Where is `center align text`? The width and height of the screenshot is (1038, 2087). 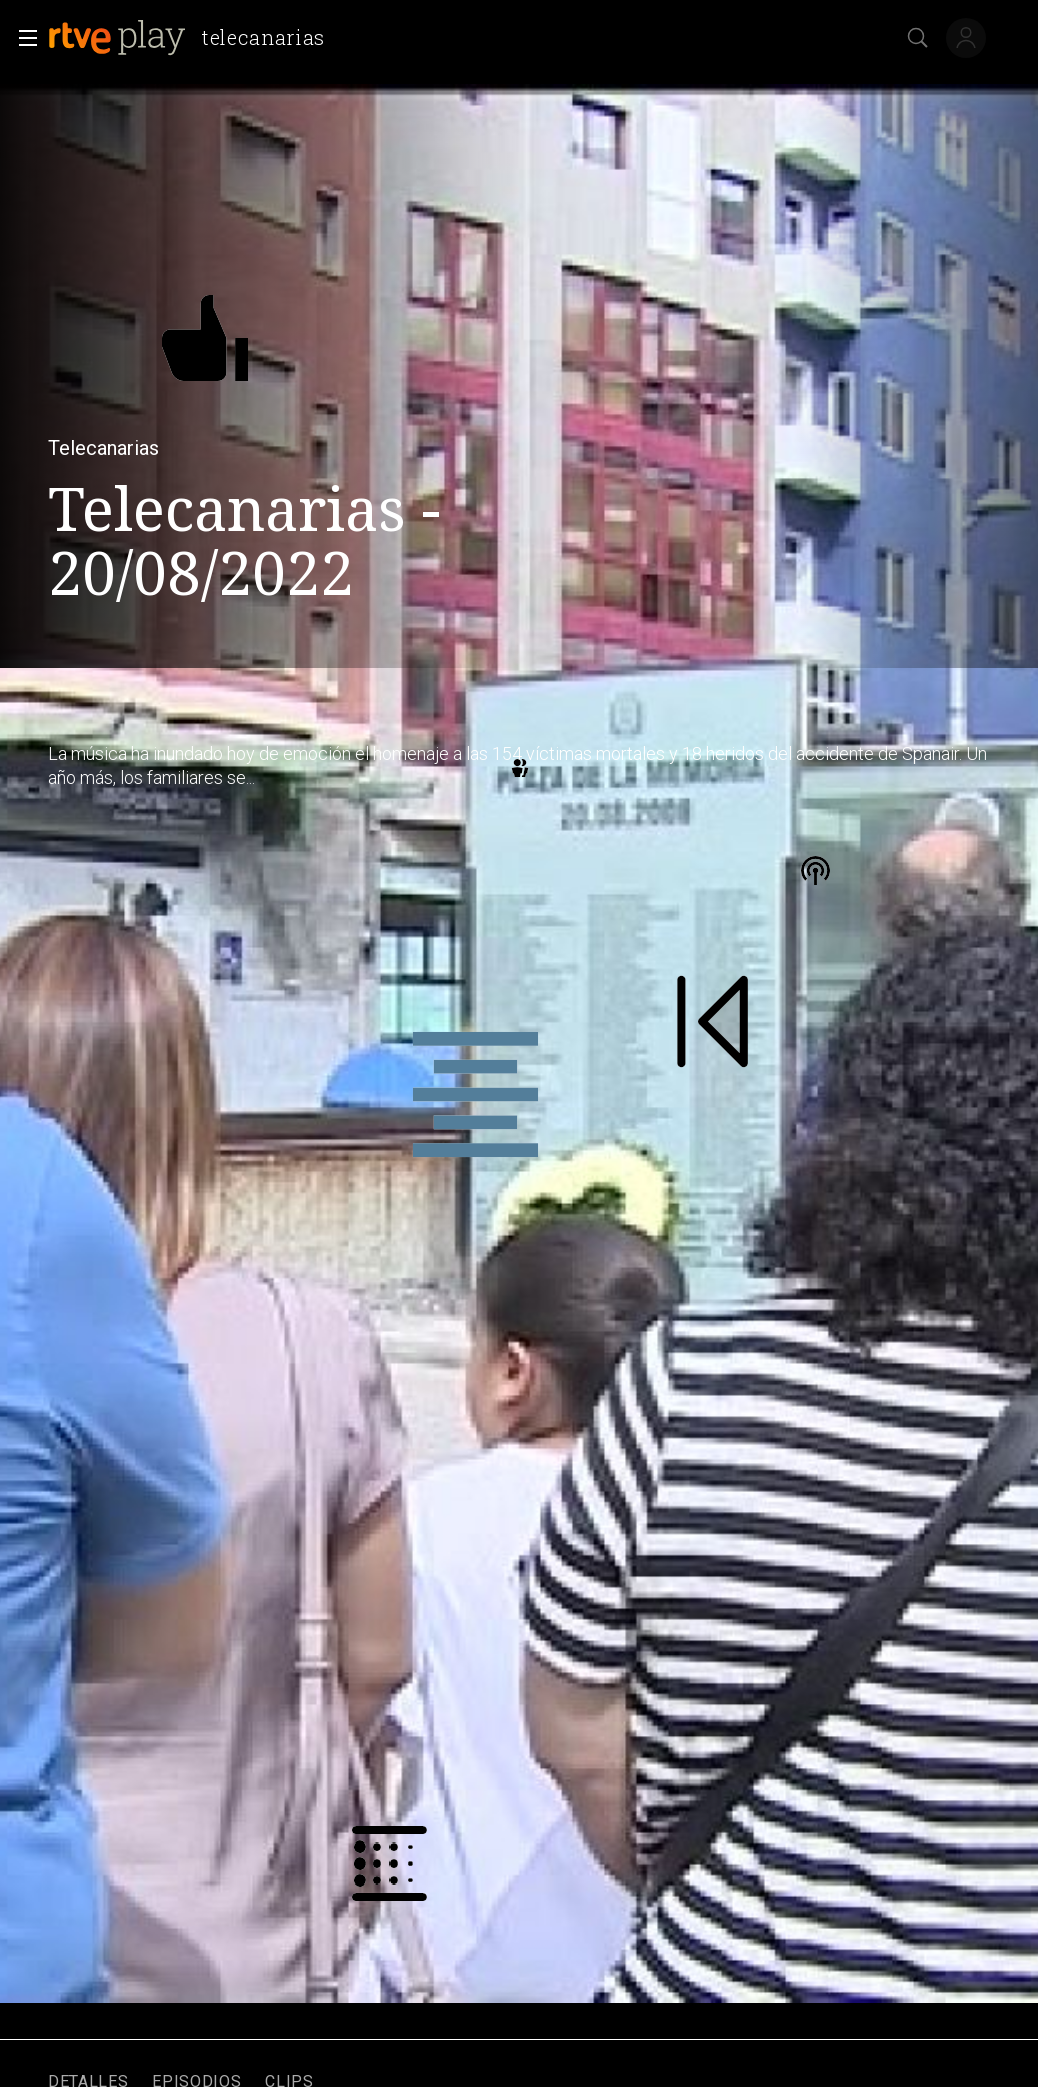
center align text is located at coordinates (475, 1094).